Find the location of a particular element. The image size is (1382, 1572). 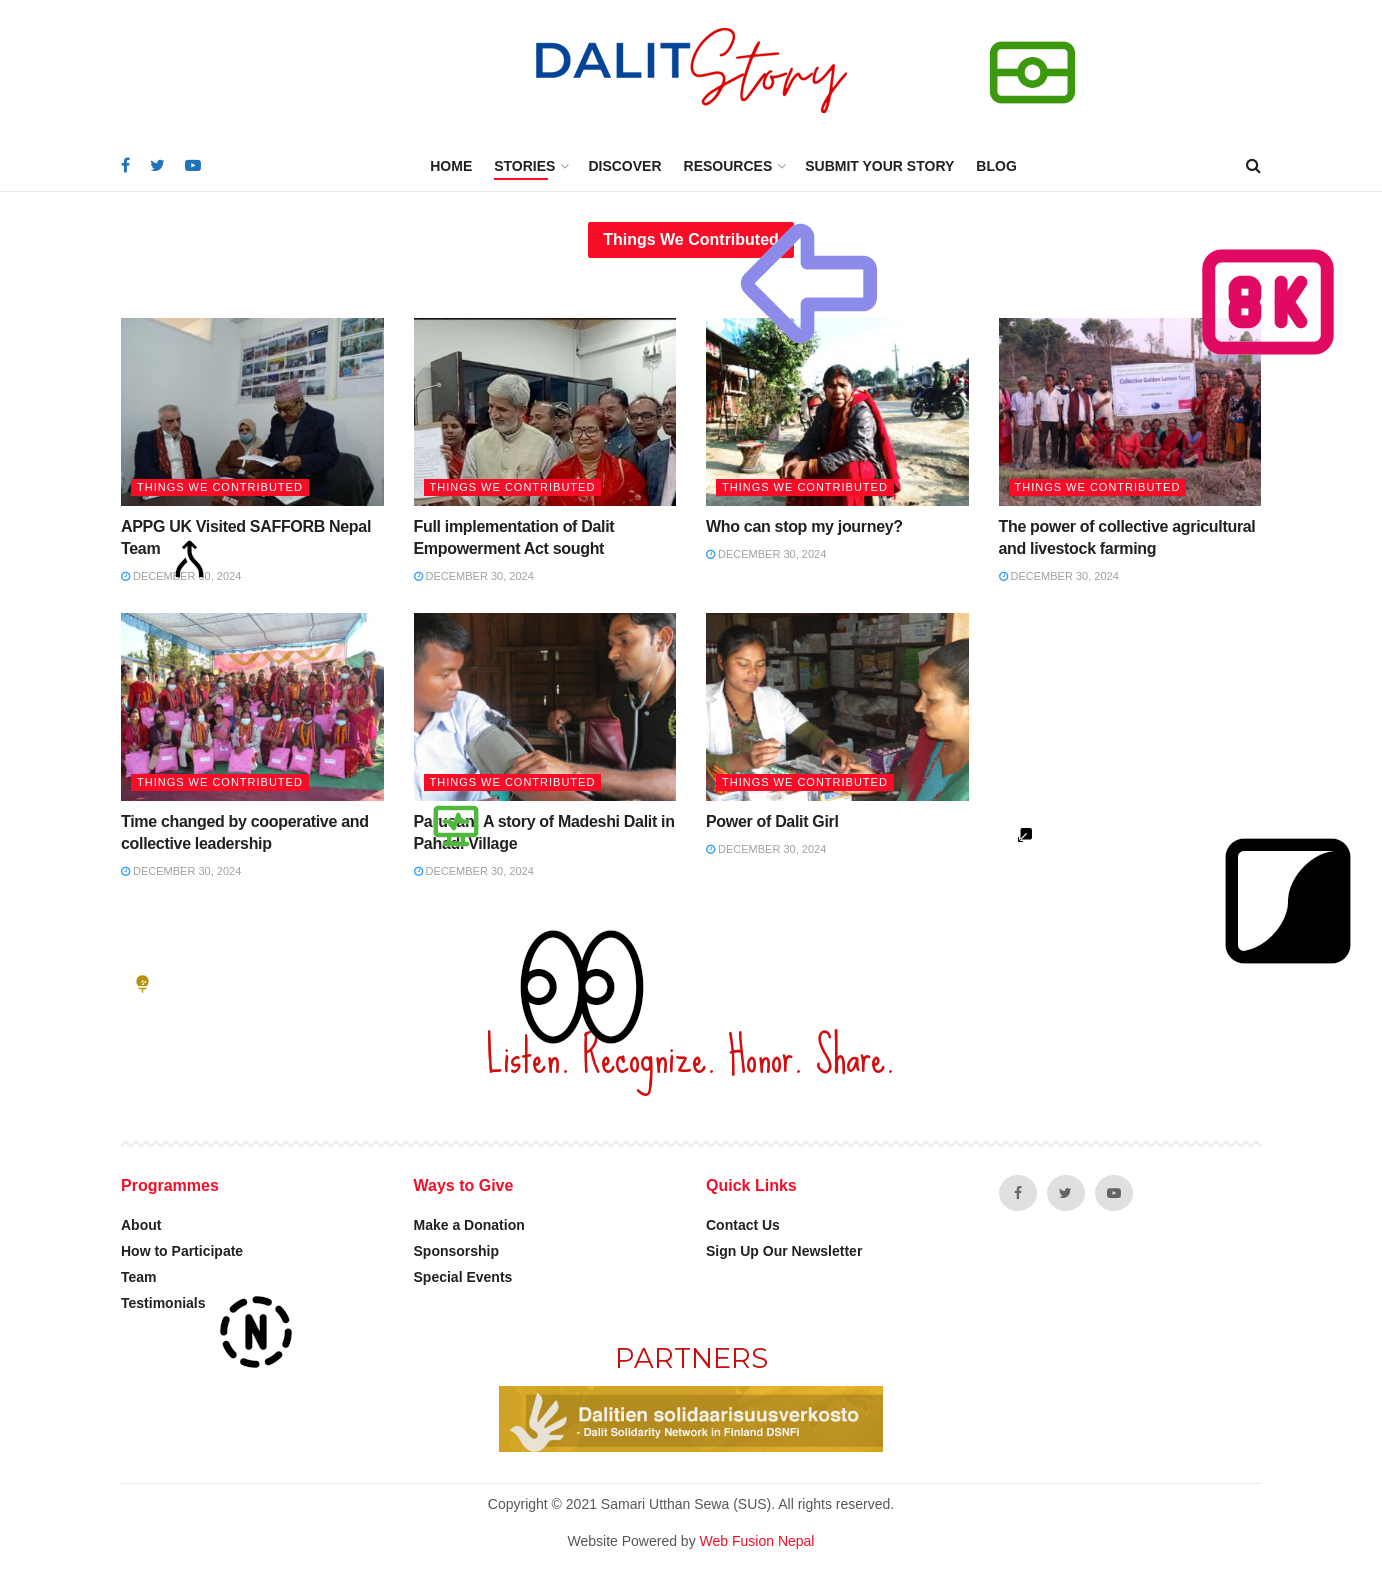

go back to the previous screen is located at coordinates (807, 283).